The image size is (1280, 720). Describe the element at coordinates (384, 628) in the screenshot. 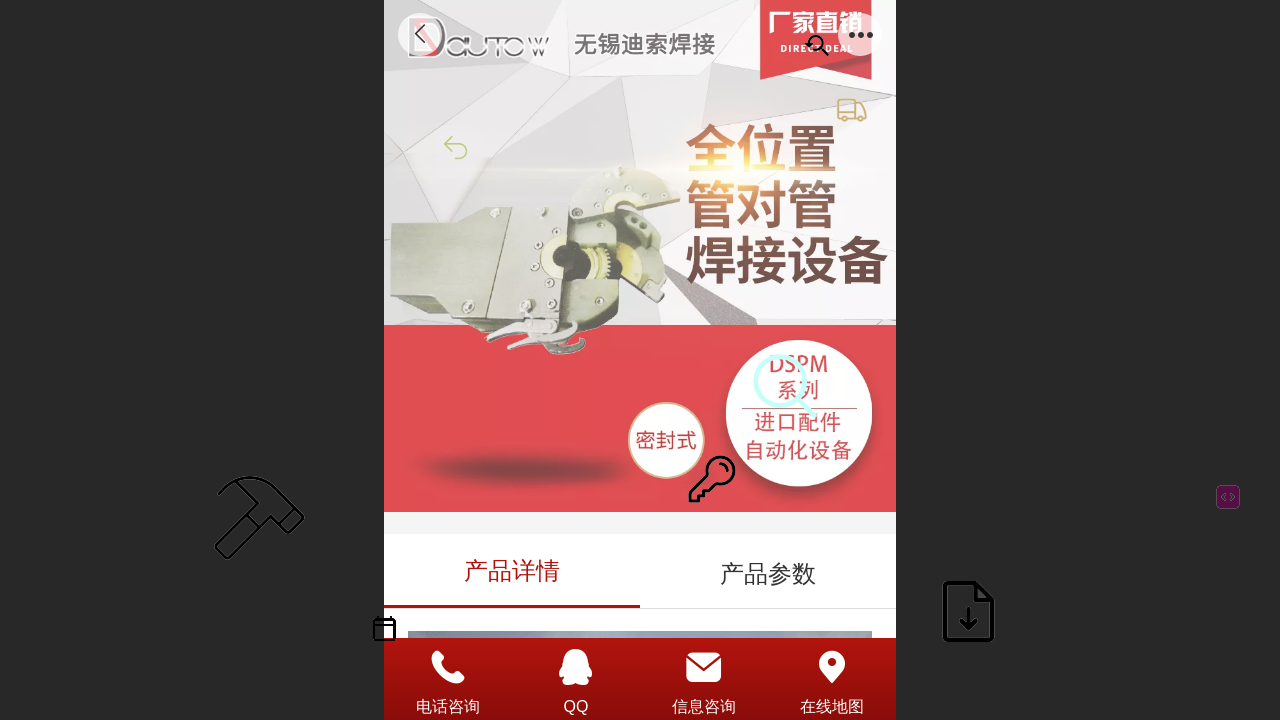

I see `view today's date or calendar` at that location.